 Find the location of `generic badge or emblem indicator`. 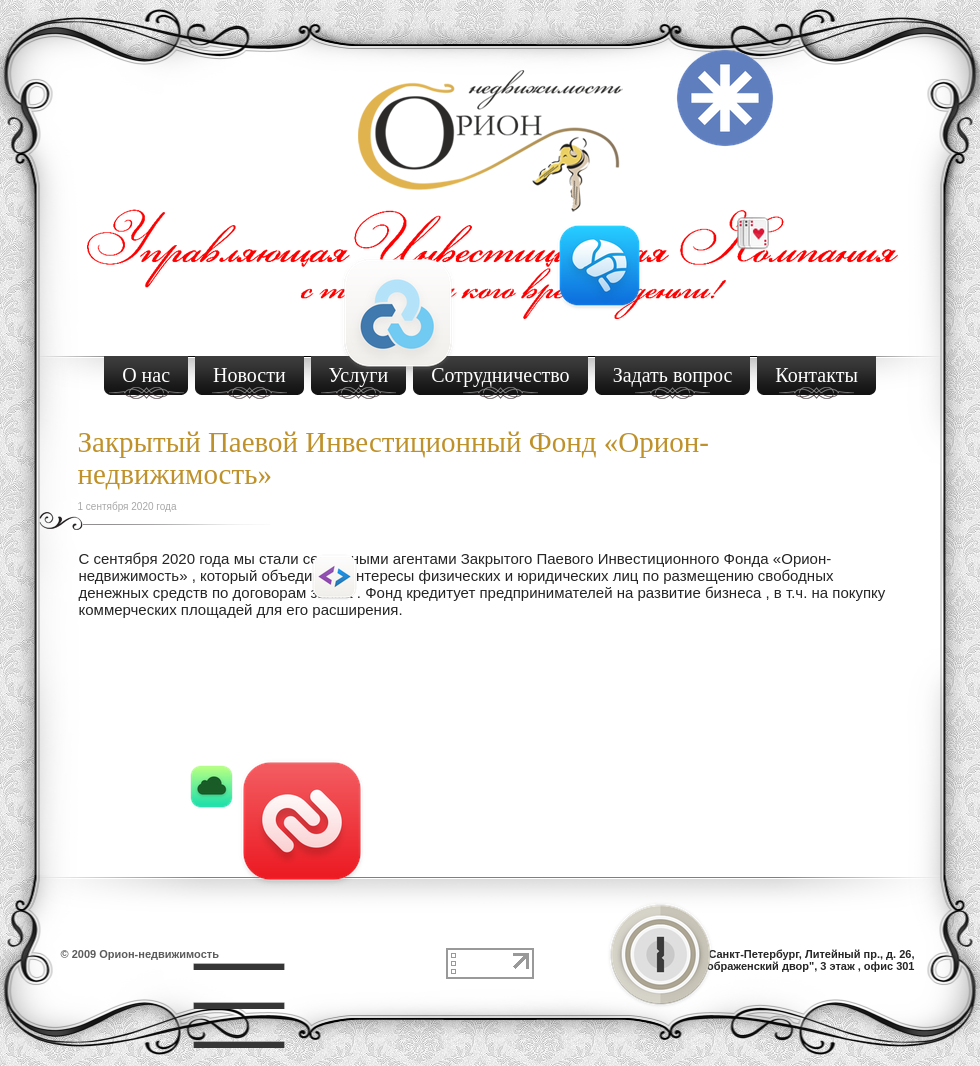

generic badge or emblem indicator is located at coordinates (725, 98).